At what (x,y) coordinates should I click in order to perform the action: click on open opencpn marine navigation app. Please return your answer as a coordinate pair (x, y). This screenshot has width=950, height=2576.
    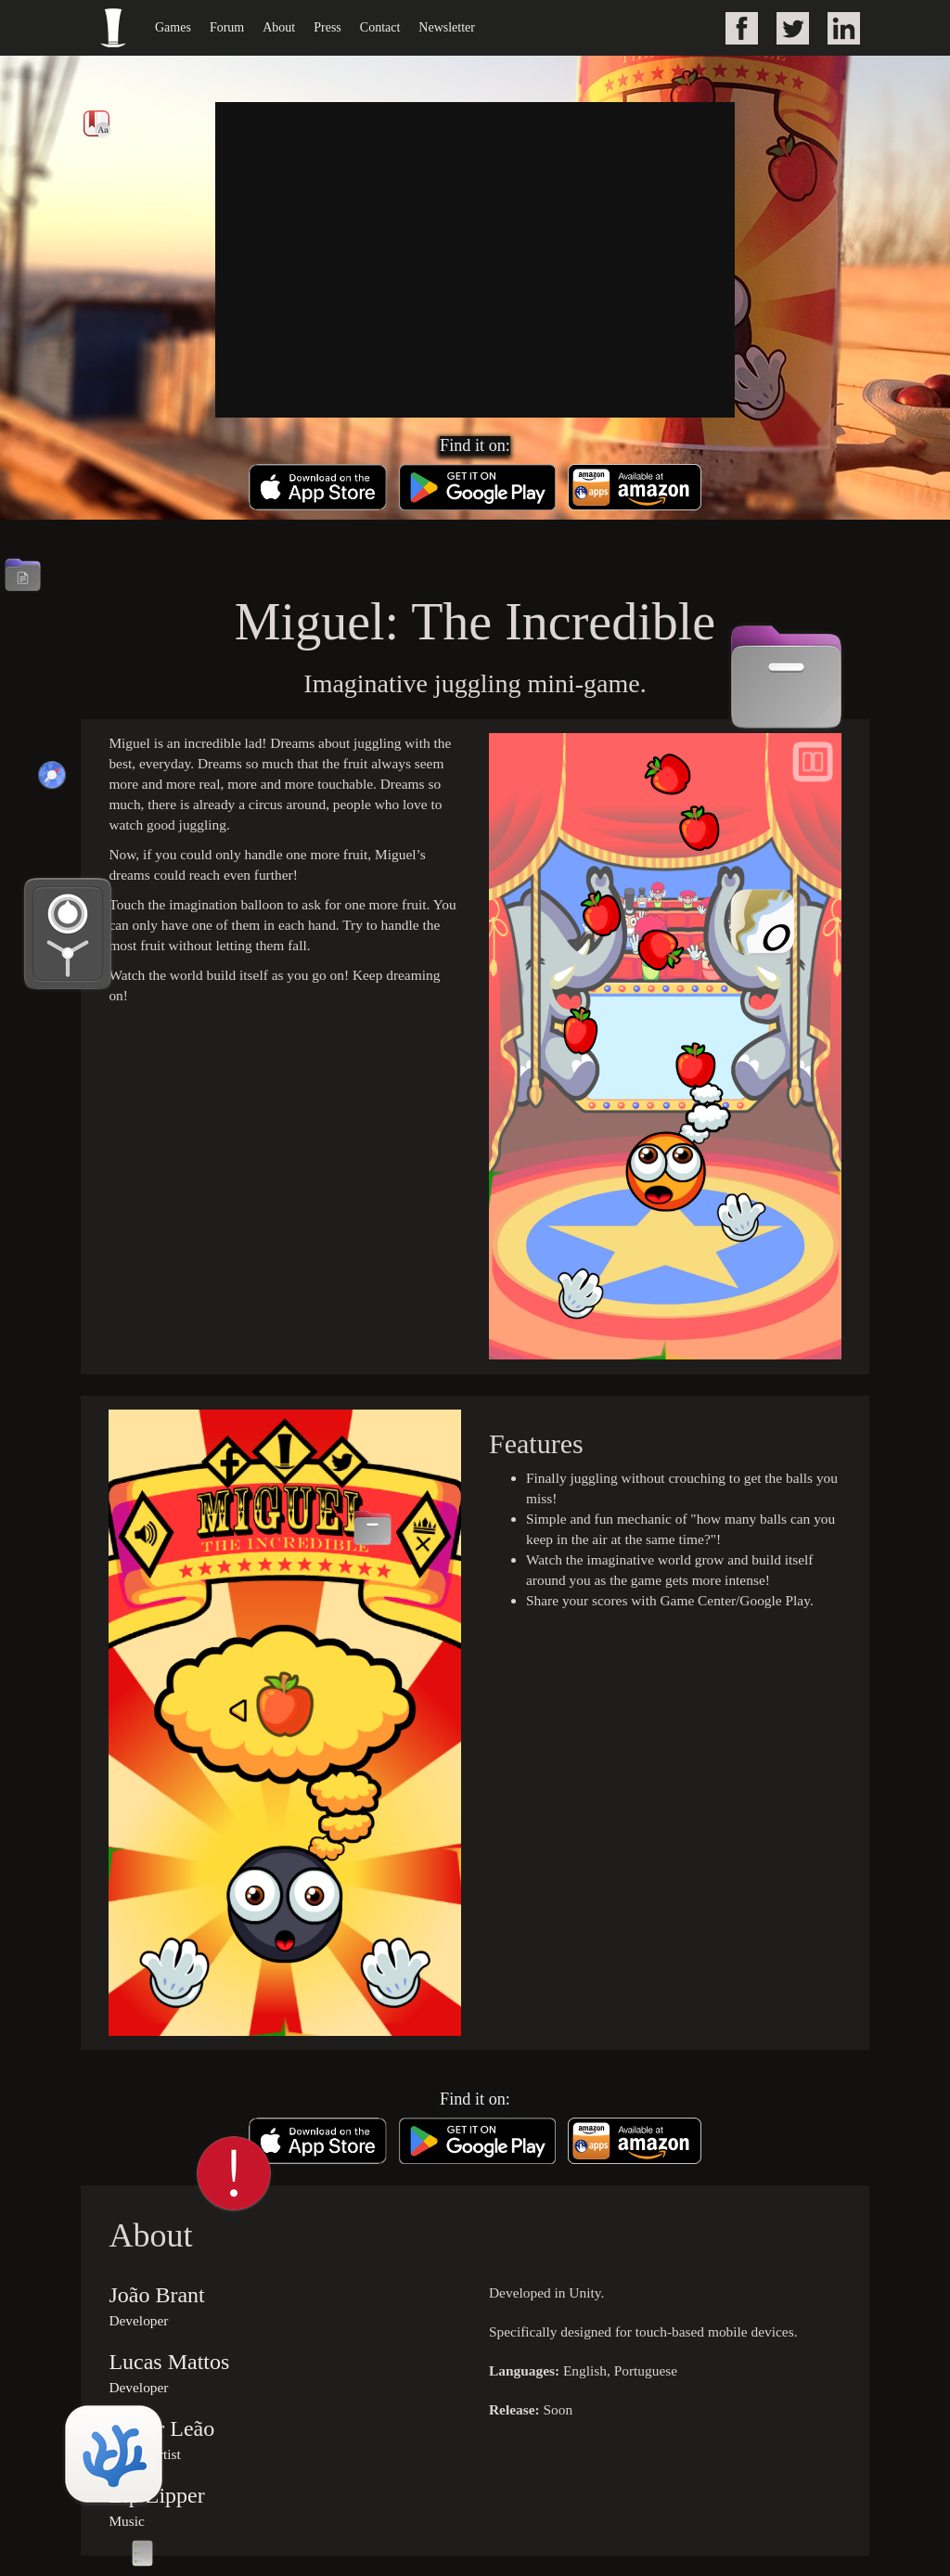
    Looking at the image, I should click on (763, 921).